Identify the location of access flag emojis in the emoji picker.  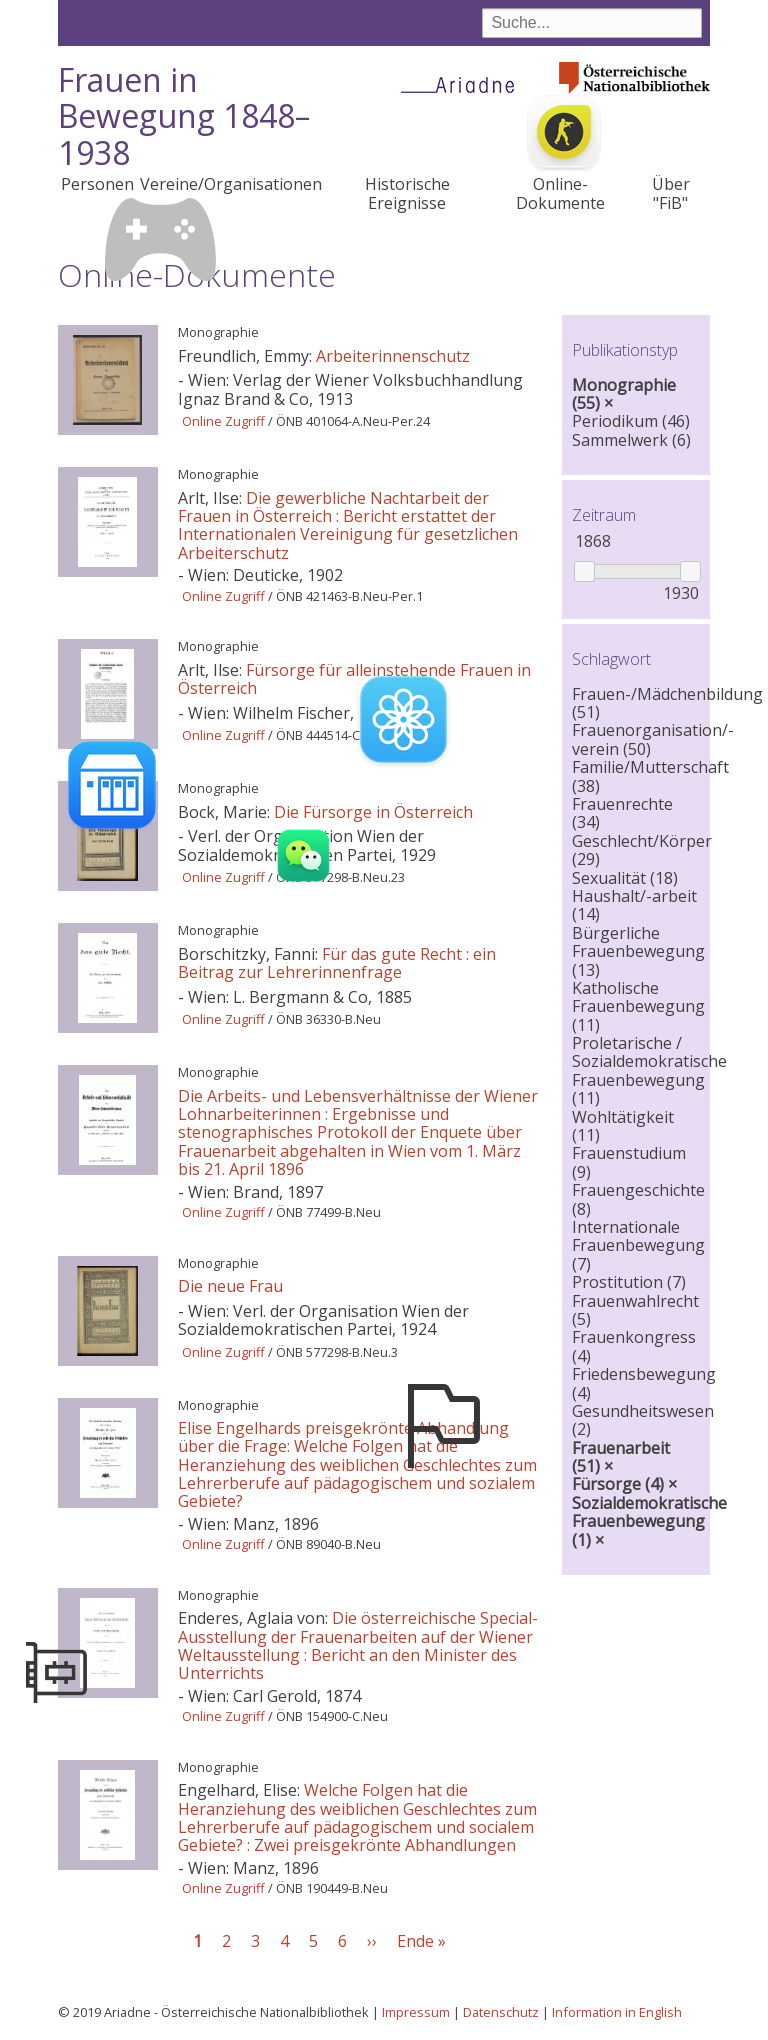
(444, 1426).